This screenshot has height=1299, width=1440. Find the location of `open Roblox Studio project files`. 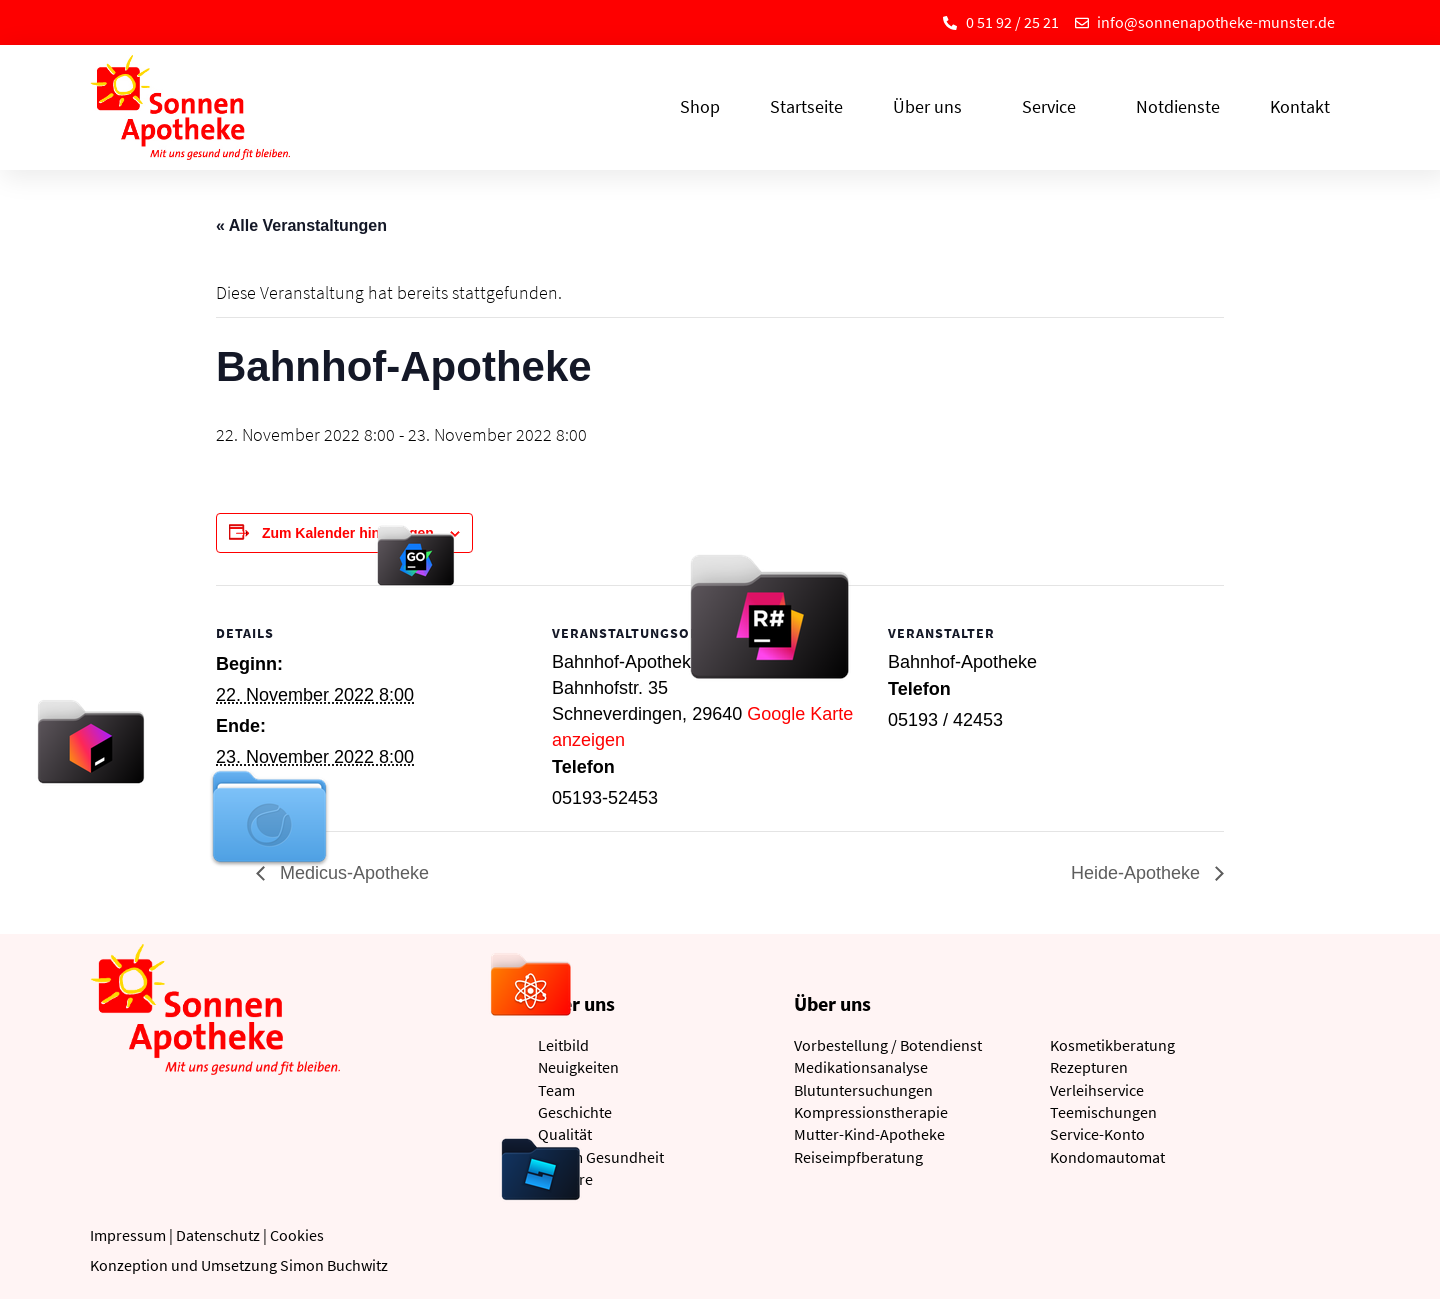

open Roblox Studio project files is located at coordinates (540, 1171).